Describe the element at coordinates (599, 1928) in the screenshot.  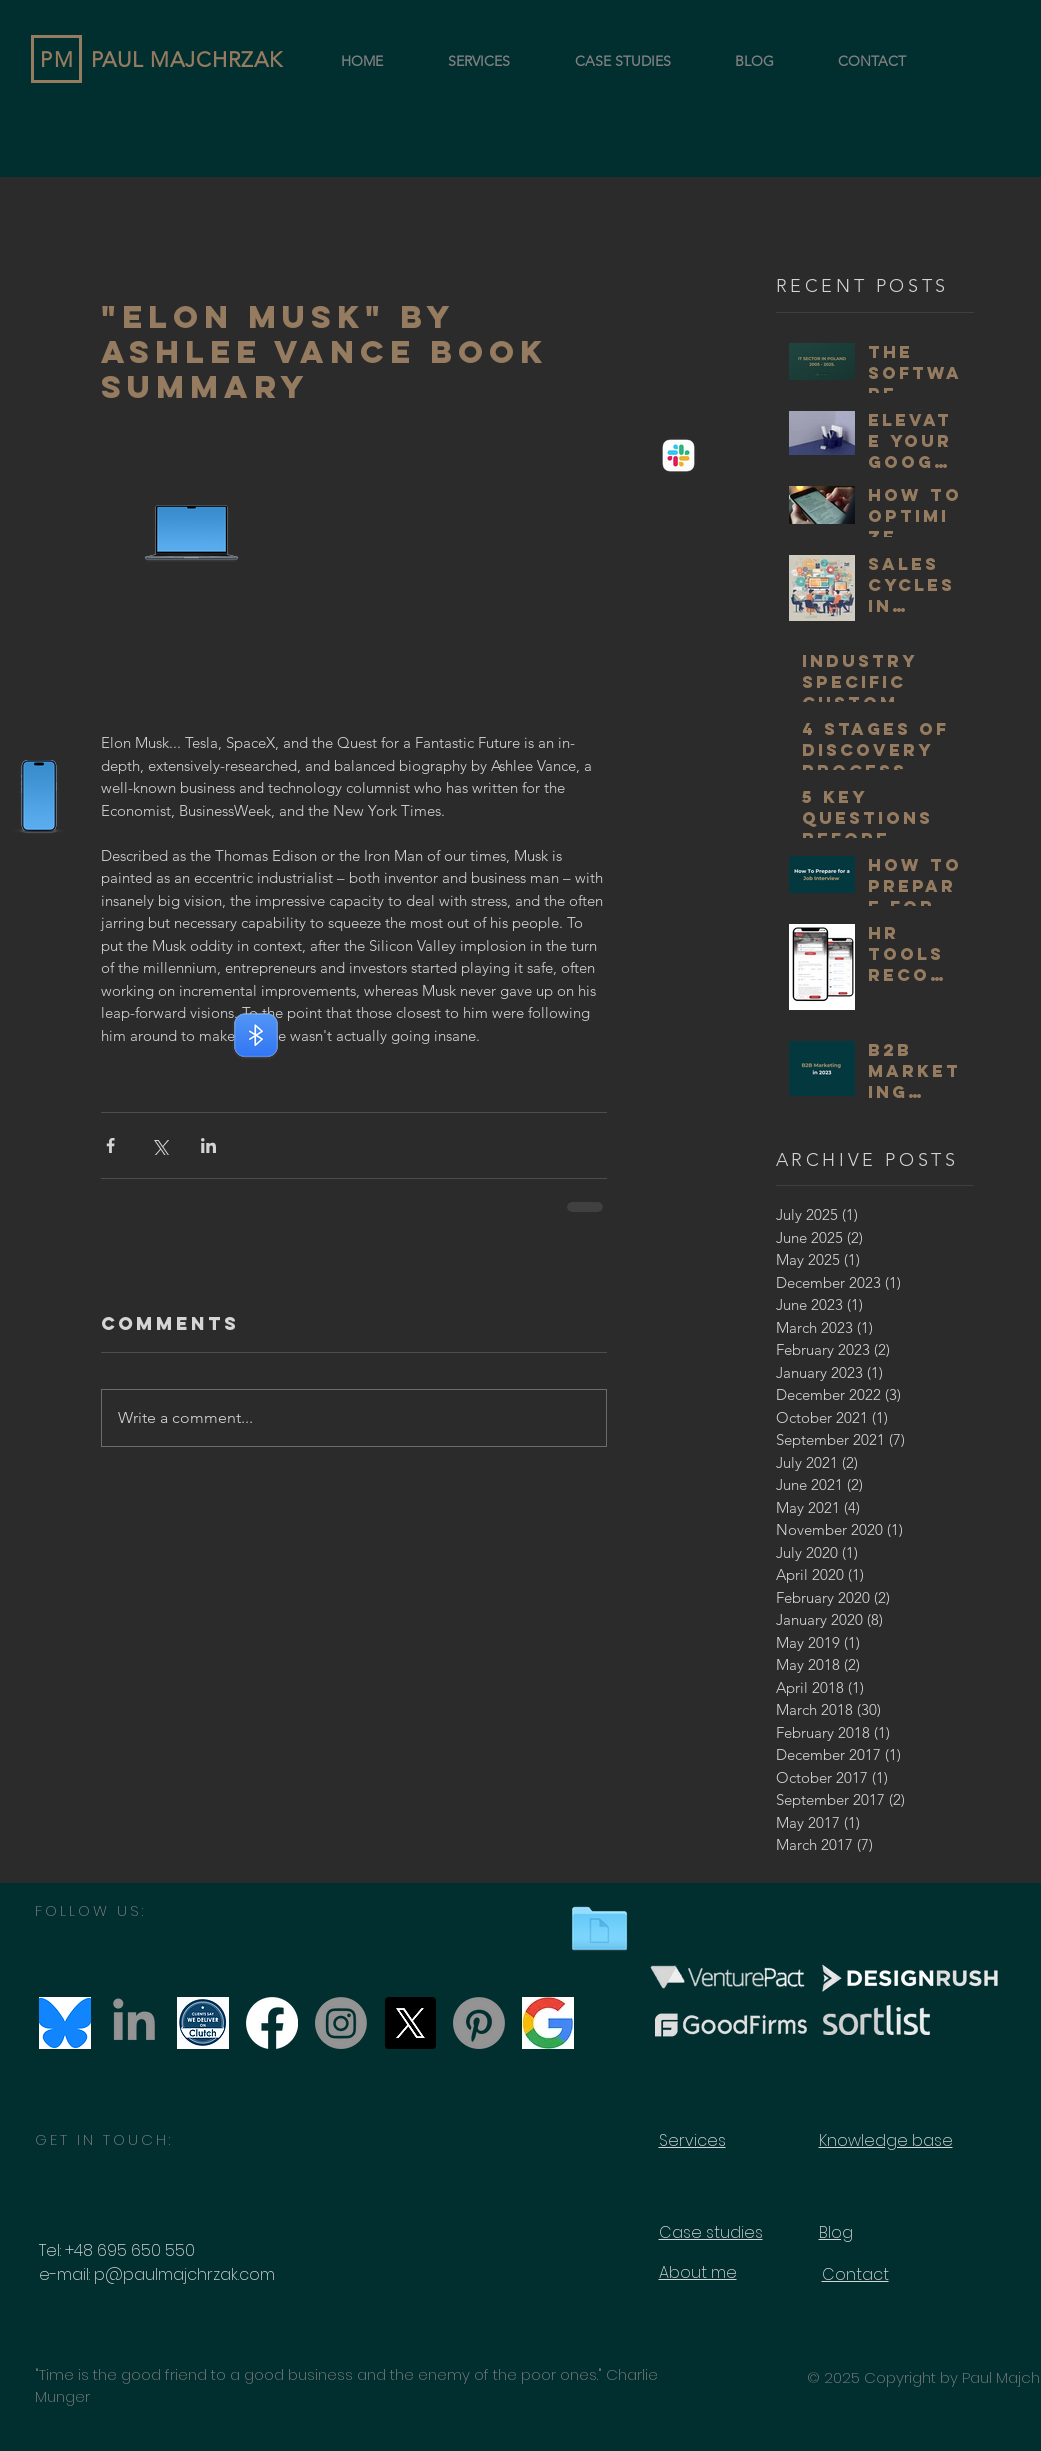
I see `open your documents folder` at that location.